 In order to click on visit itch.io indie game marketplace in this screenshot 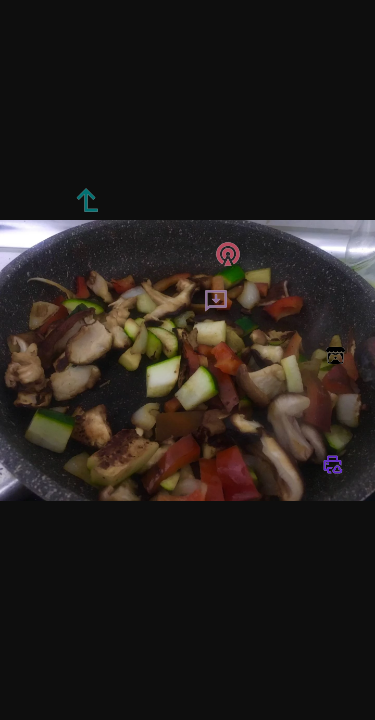, I will do `click(335, 355)`.